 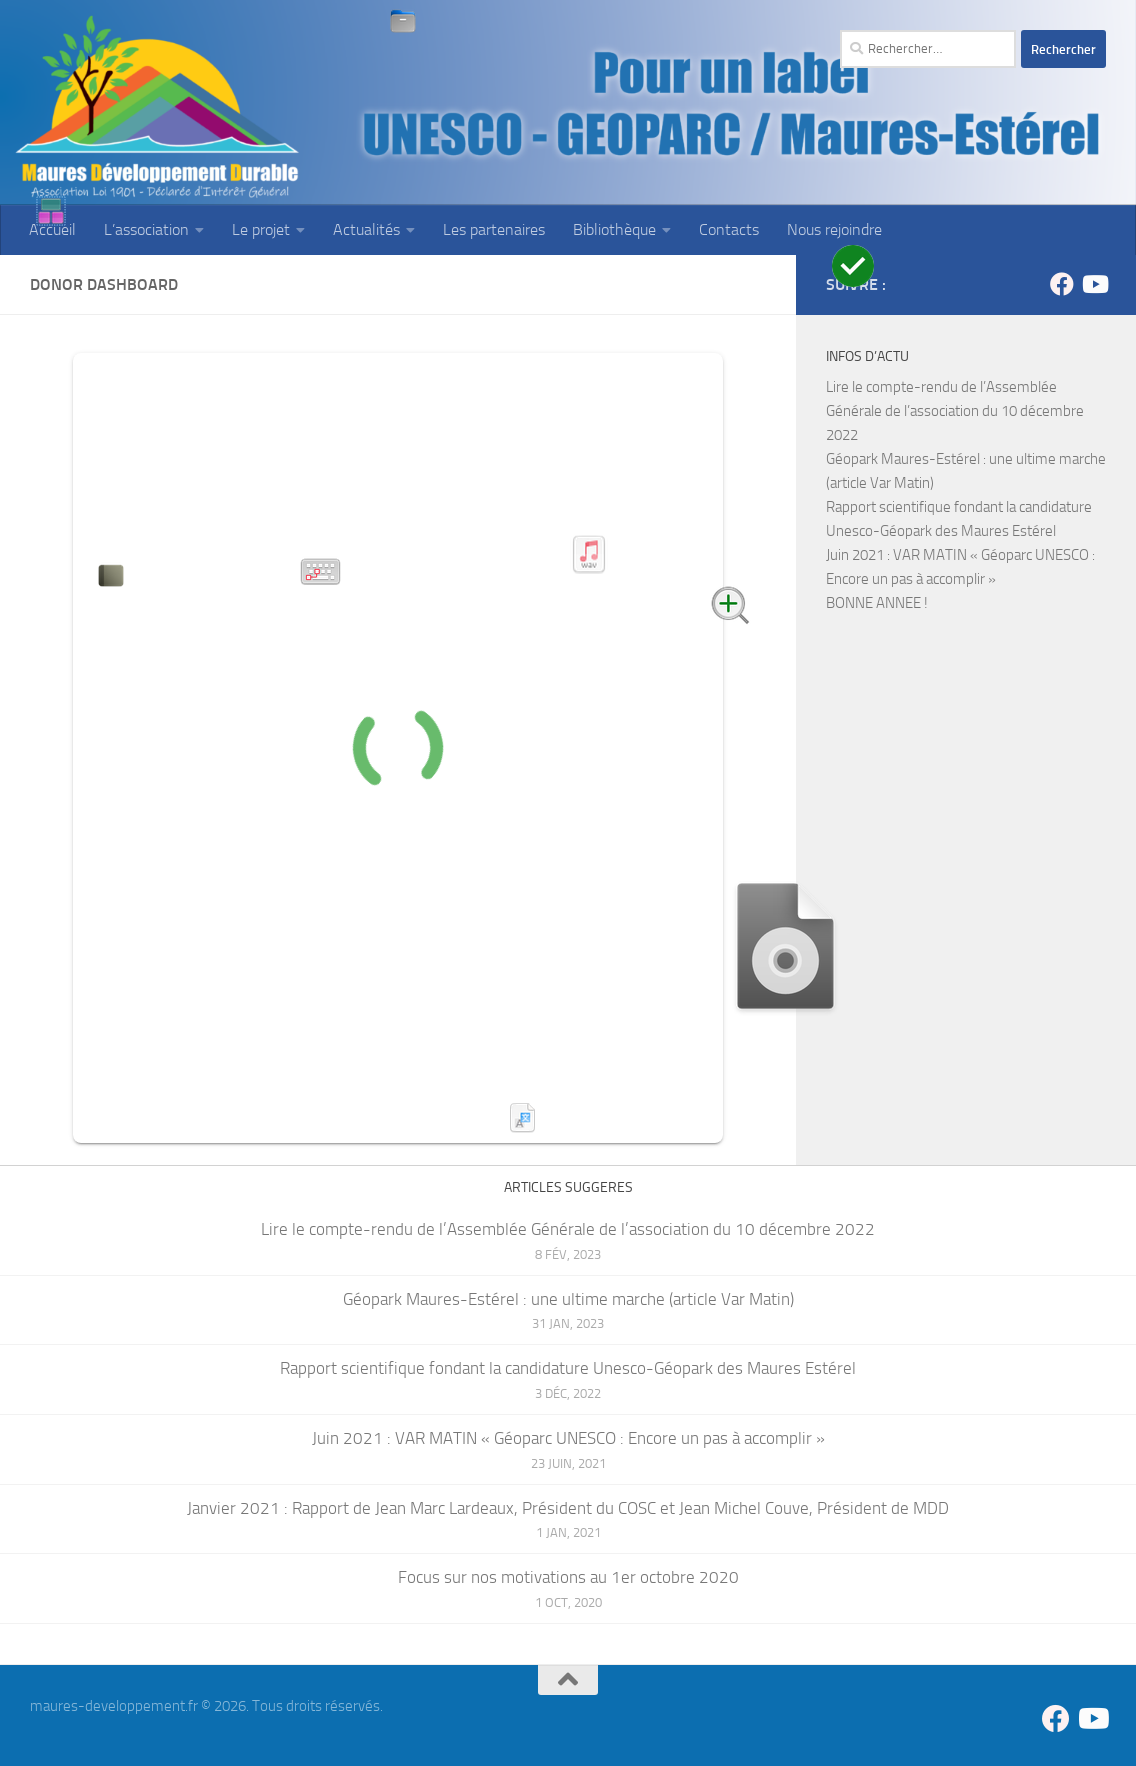 What do you see at coordinates (320, 571) in the screenshot?
I see `configure keyboard shortcuts` at bounding box center [320, 571].